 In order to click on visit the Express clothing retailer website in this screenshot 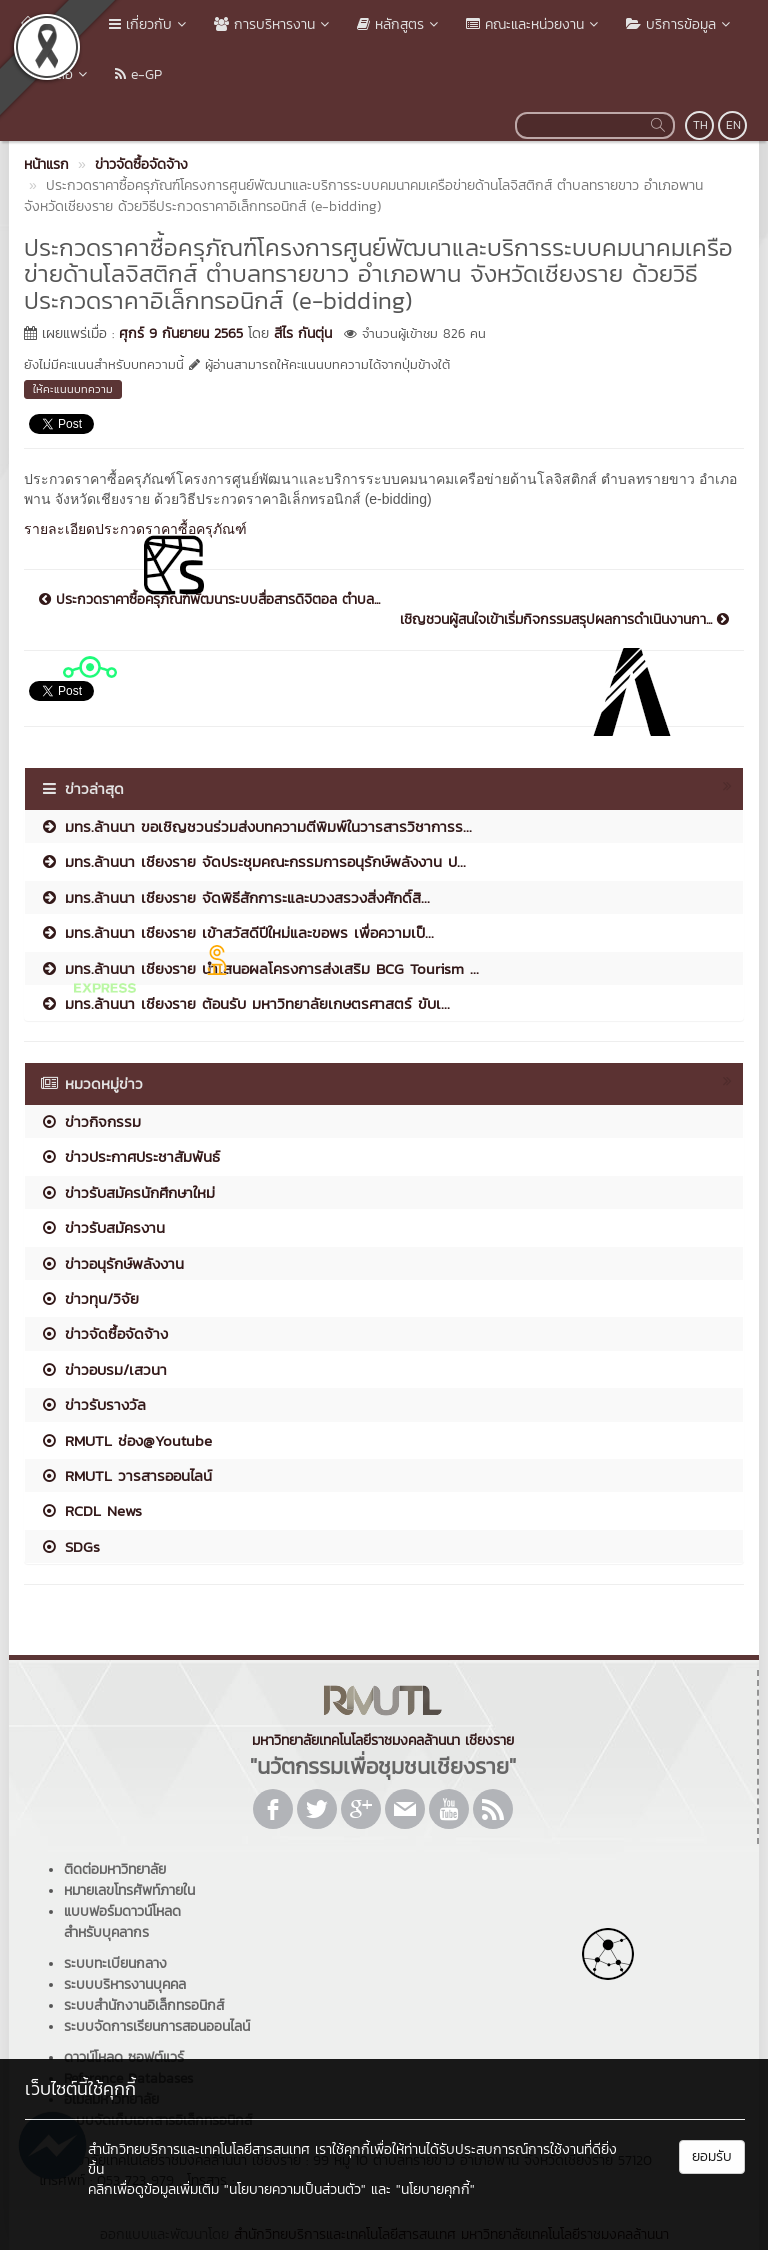, I will do `click(105, 988)`.